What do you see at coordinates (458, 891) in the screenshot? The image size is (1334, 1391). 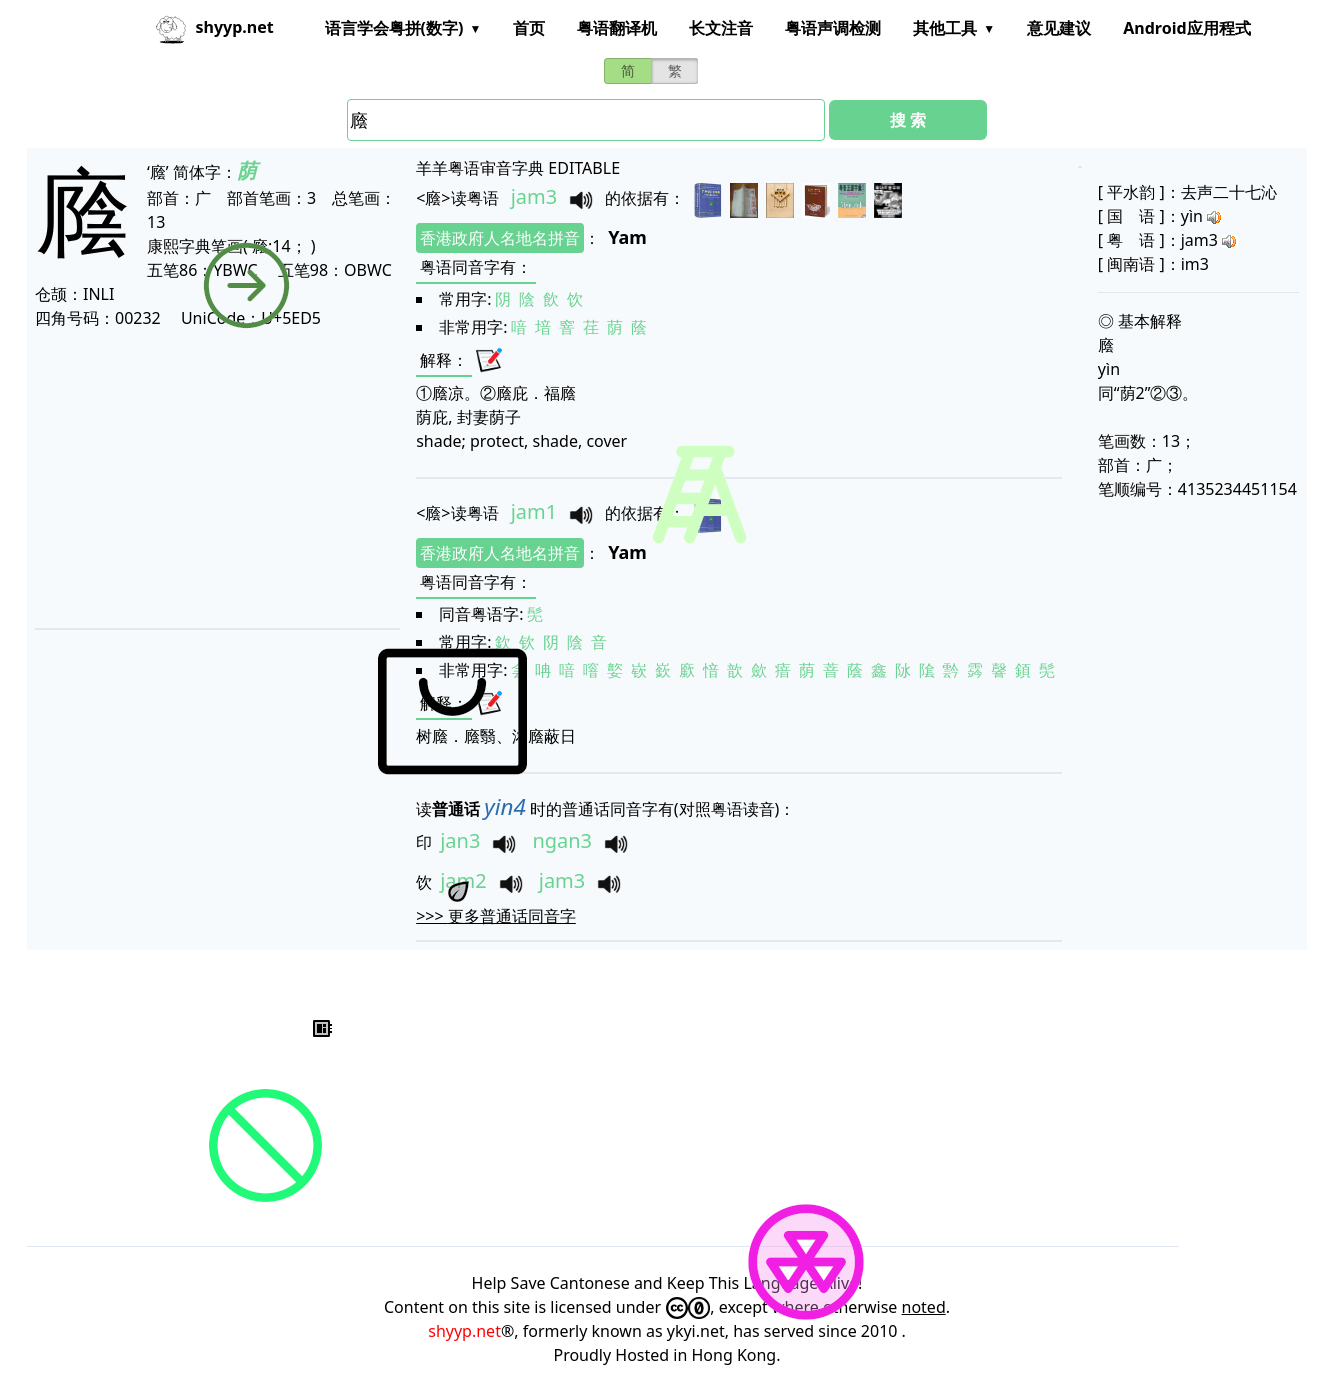 I see `indicates eco-friendly or sustainable option` at bounding box center [458, 891].